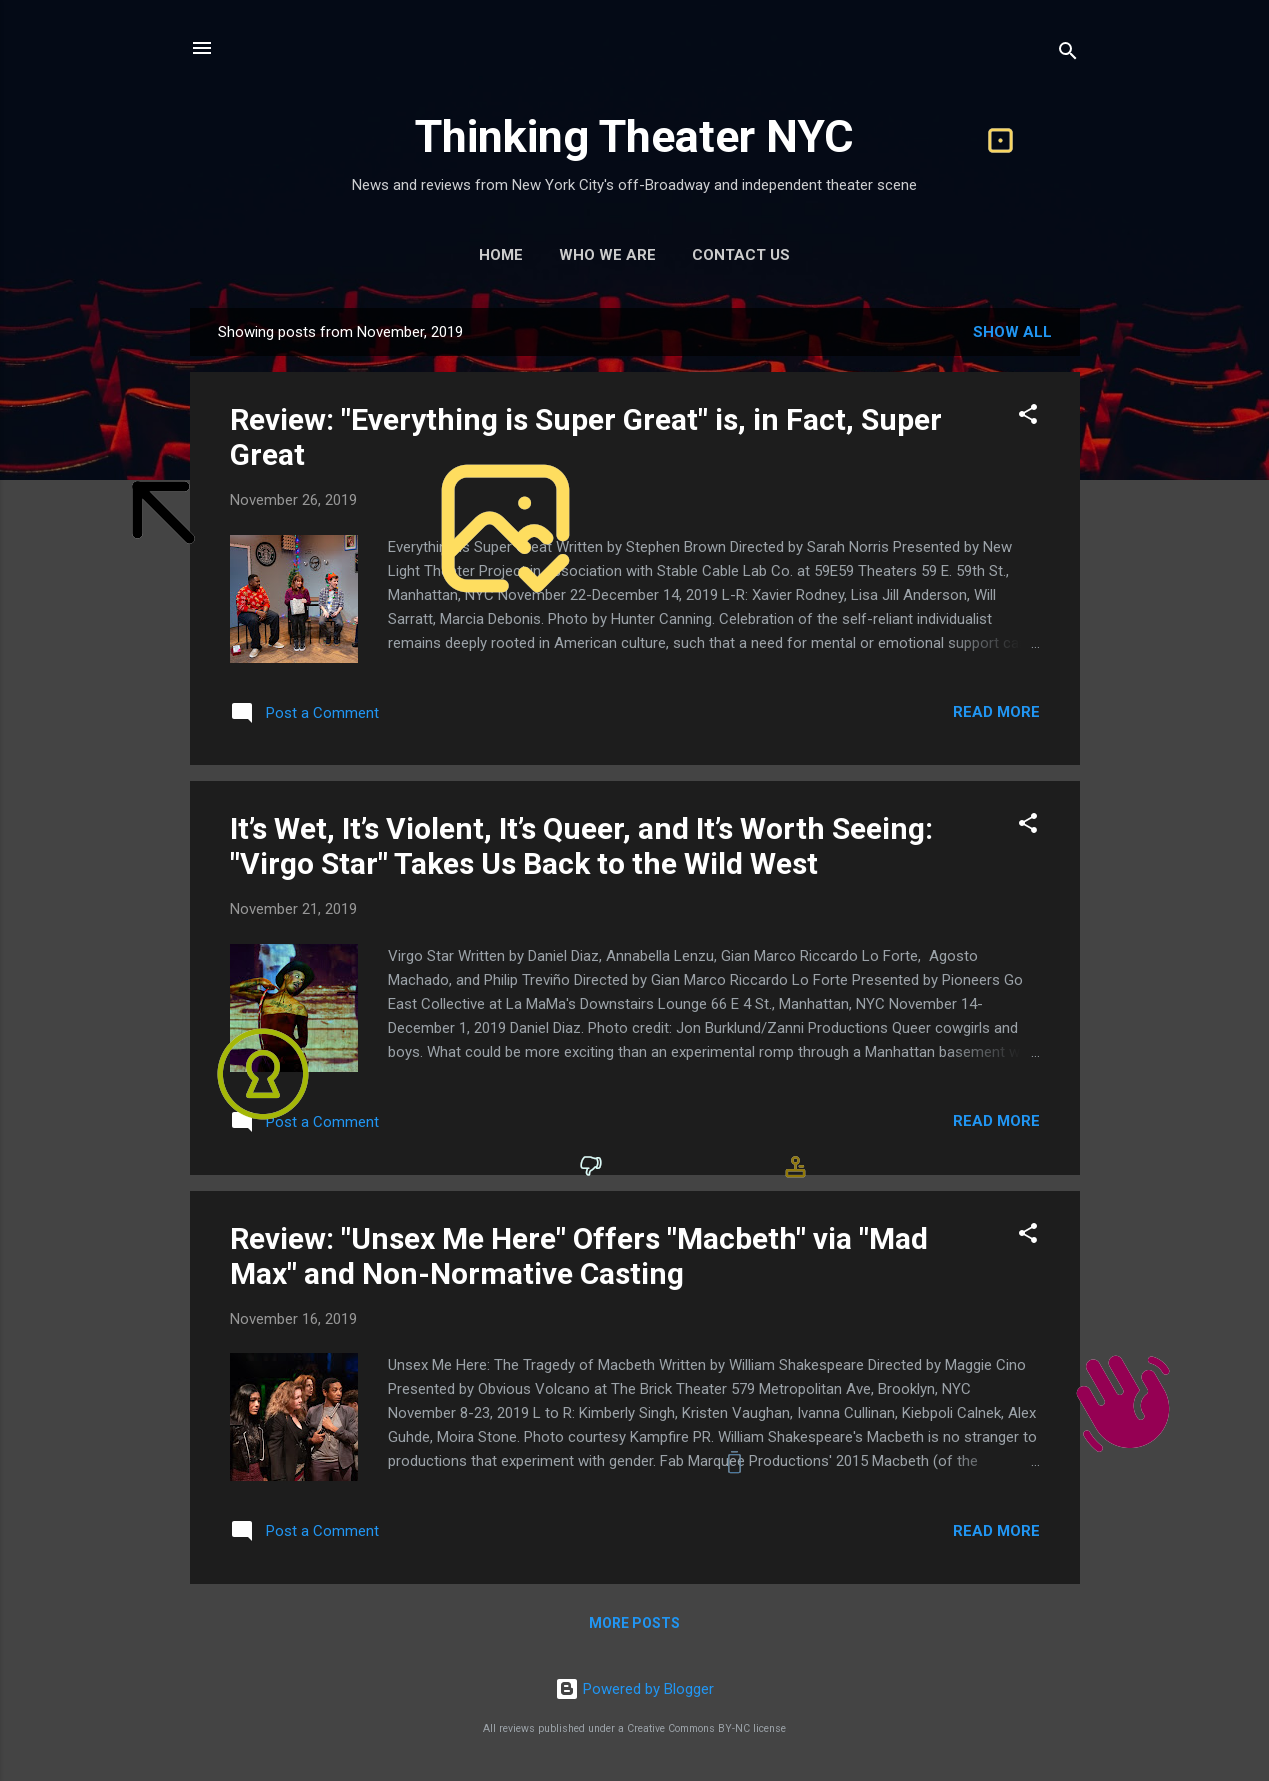 This screenshot has width=1269, height=1781. What do you see at coordinates (505, 528) in the screenshot?
I see `photo successfully uploaded` at bounding box center [505, 528].